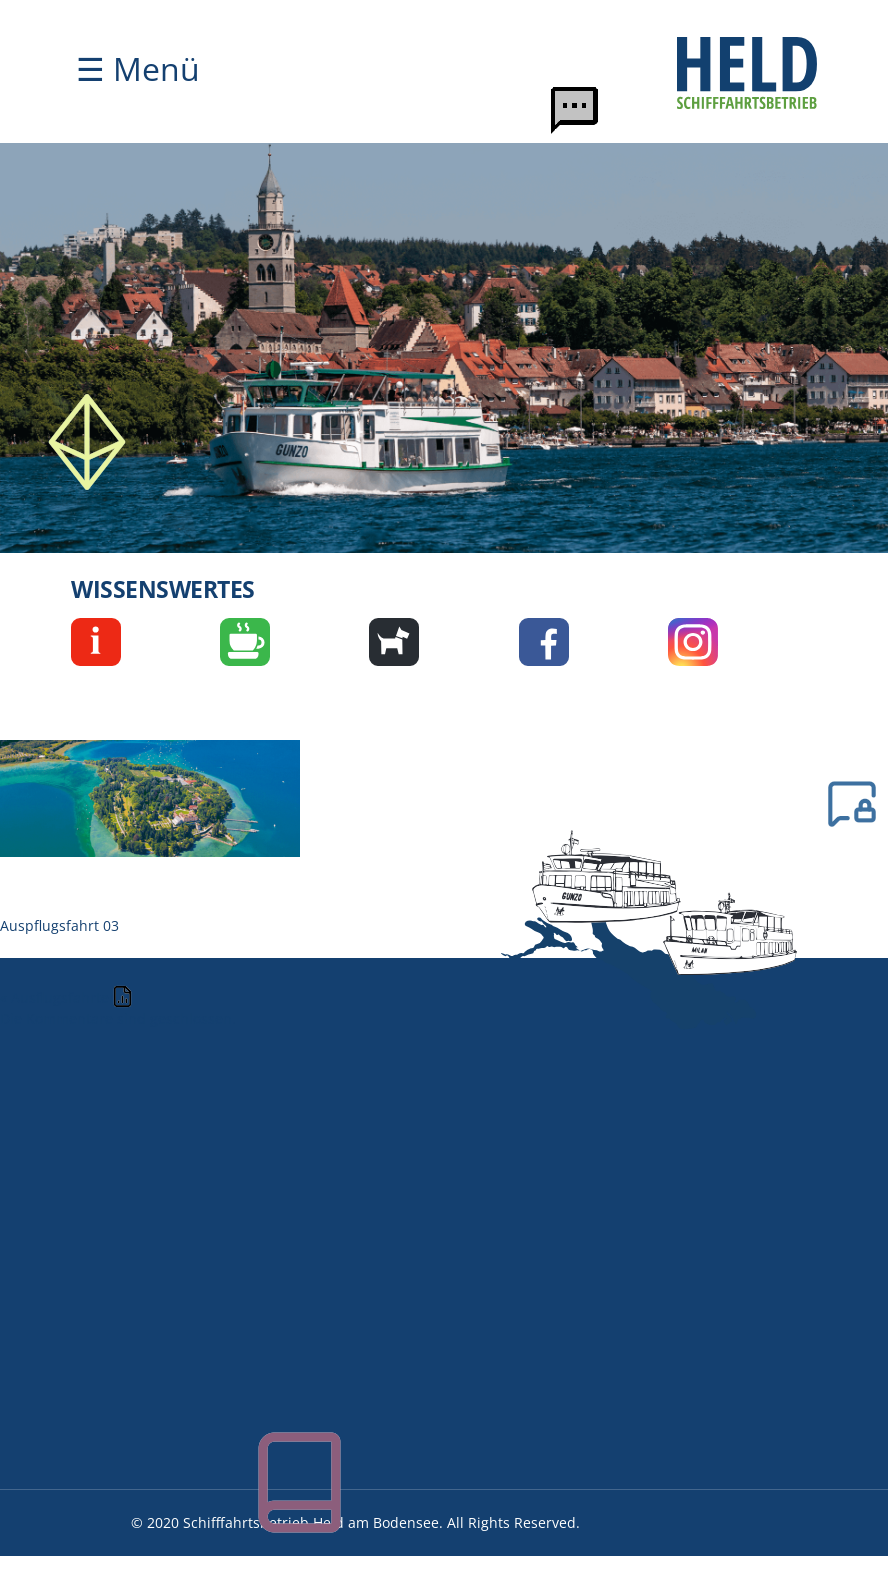 This screenshot has height=1580, width=888. Describe the element at coordinates (122, 996) in the screenshot. I see `view report or analytics file` at that location.